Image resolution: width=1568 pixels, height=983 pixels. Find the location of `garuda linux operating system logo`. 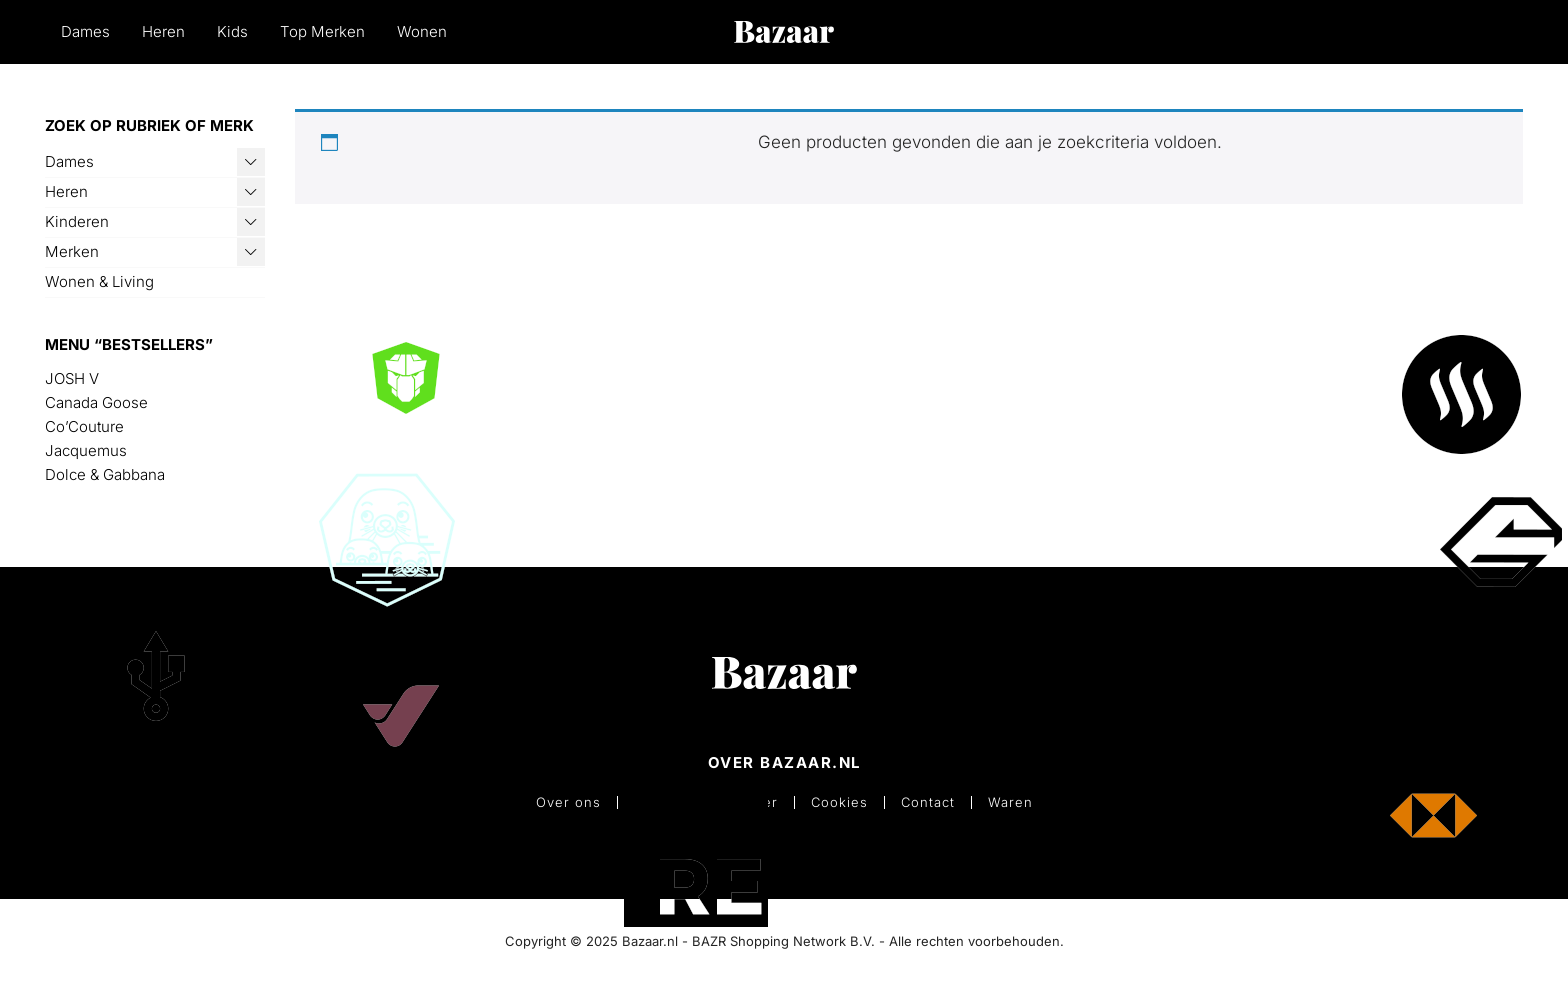

garuda linux operating system logo is located at coordinates (1501, 542).